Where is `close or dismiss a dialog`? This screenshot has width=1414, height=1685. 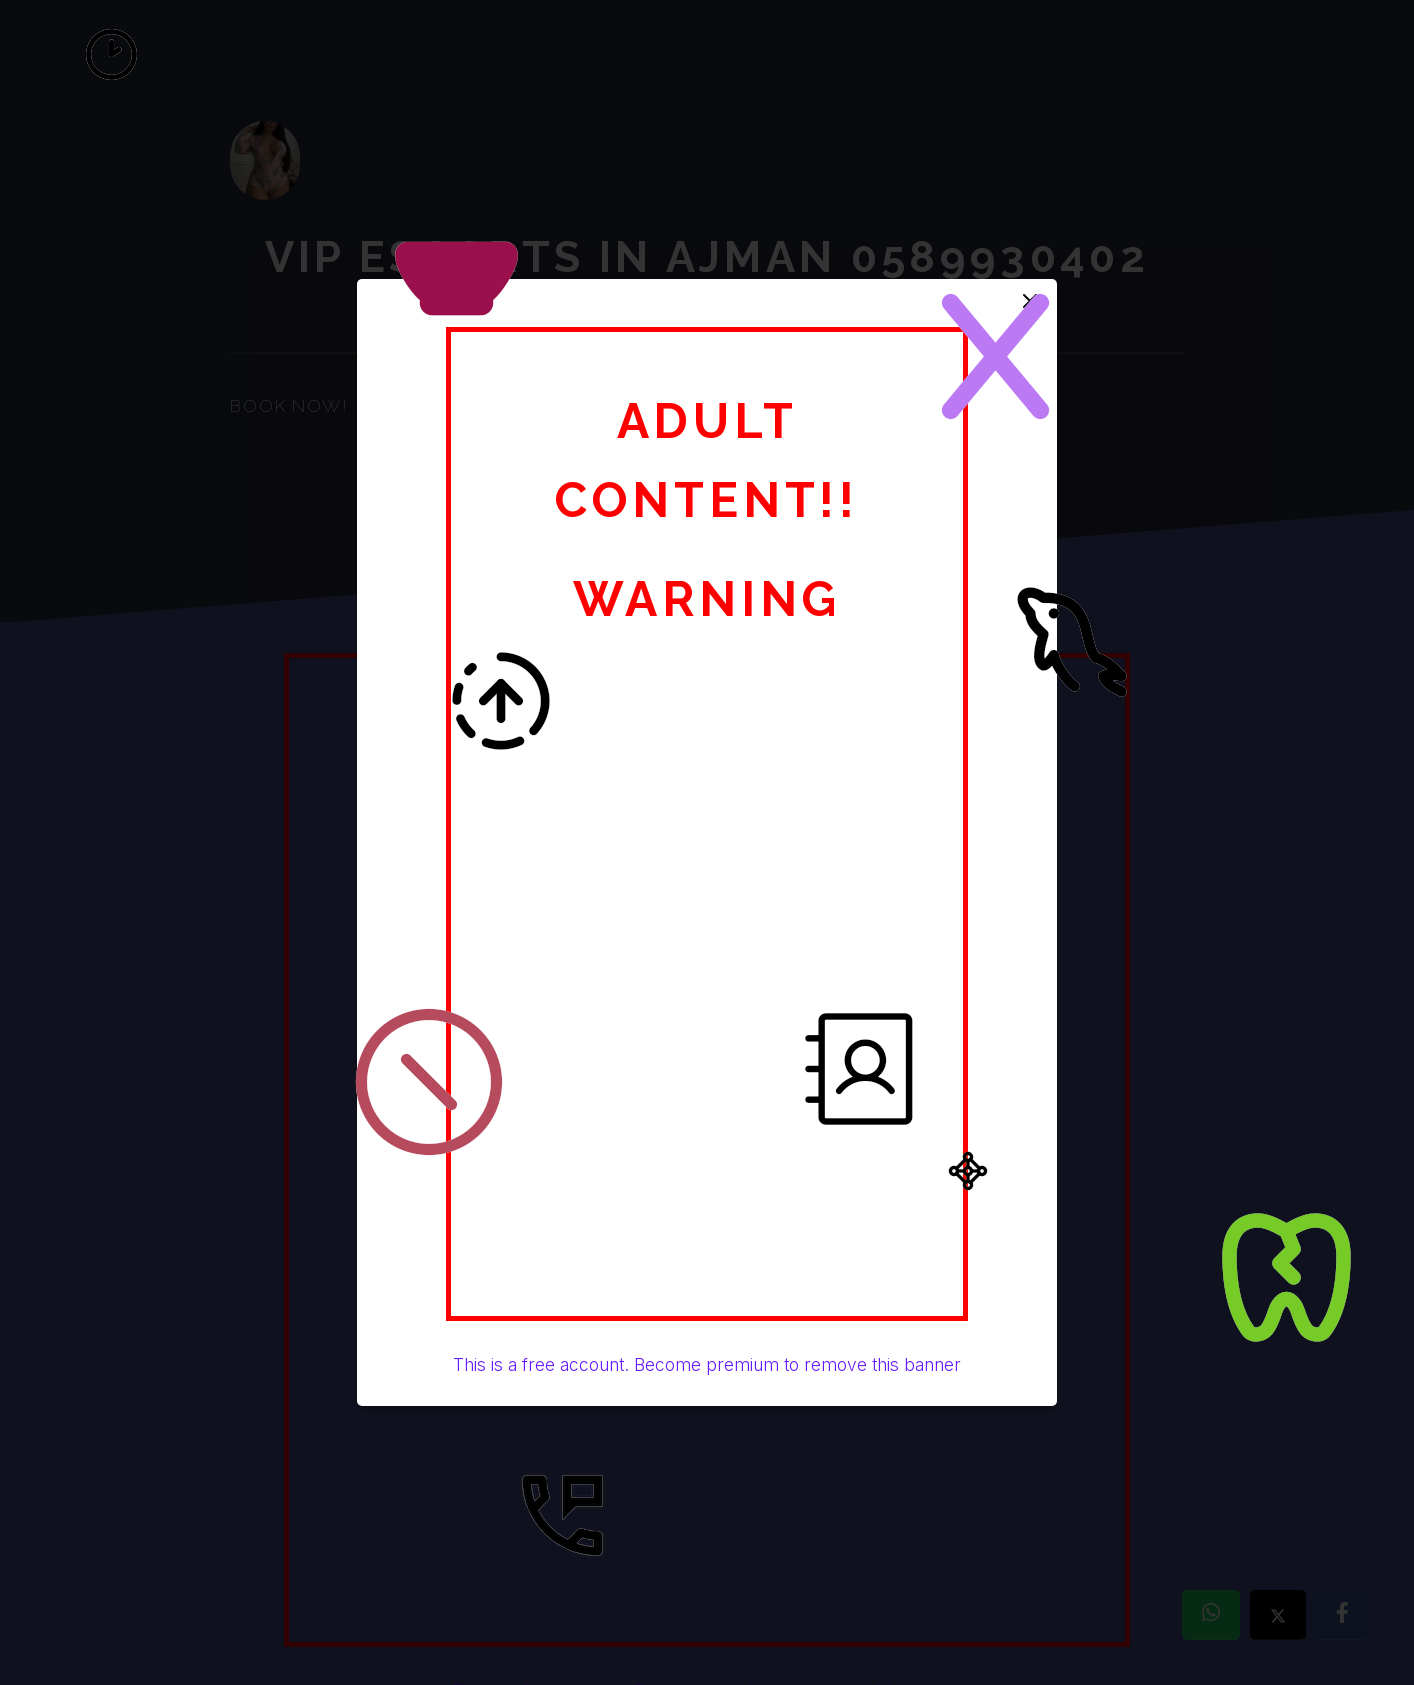 close or dismiss a dialog is located at coordinates (995, 356).